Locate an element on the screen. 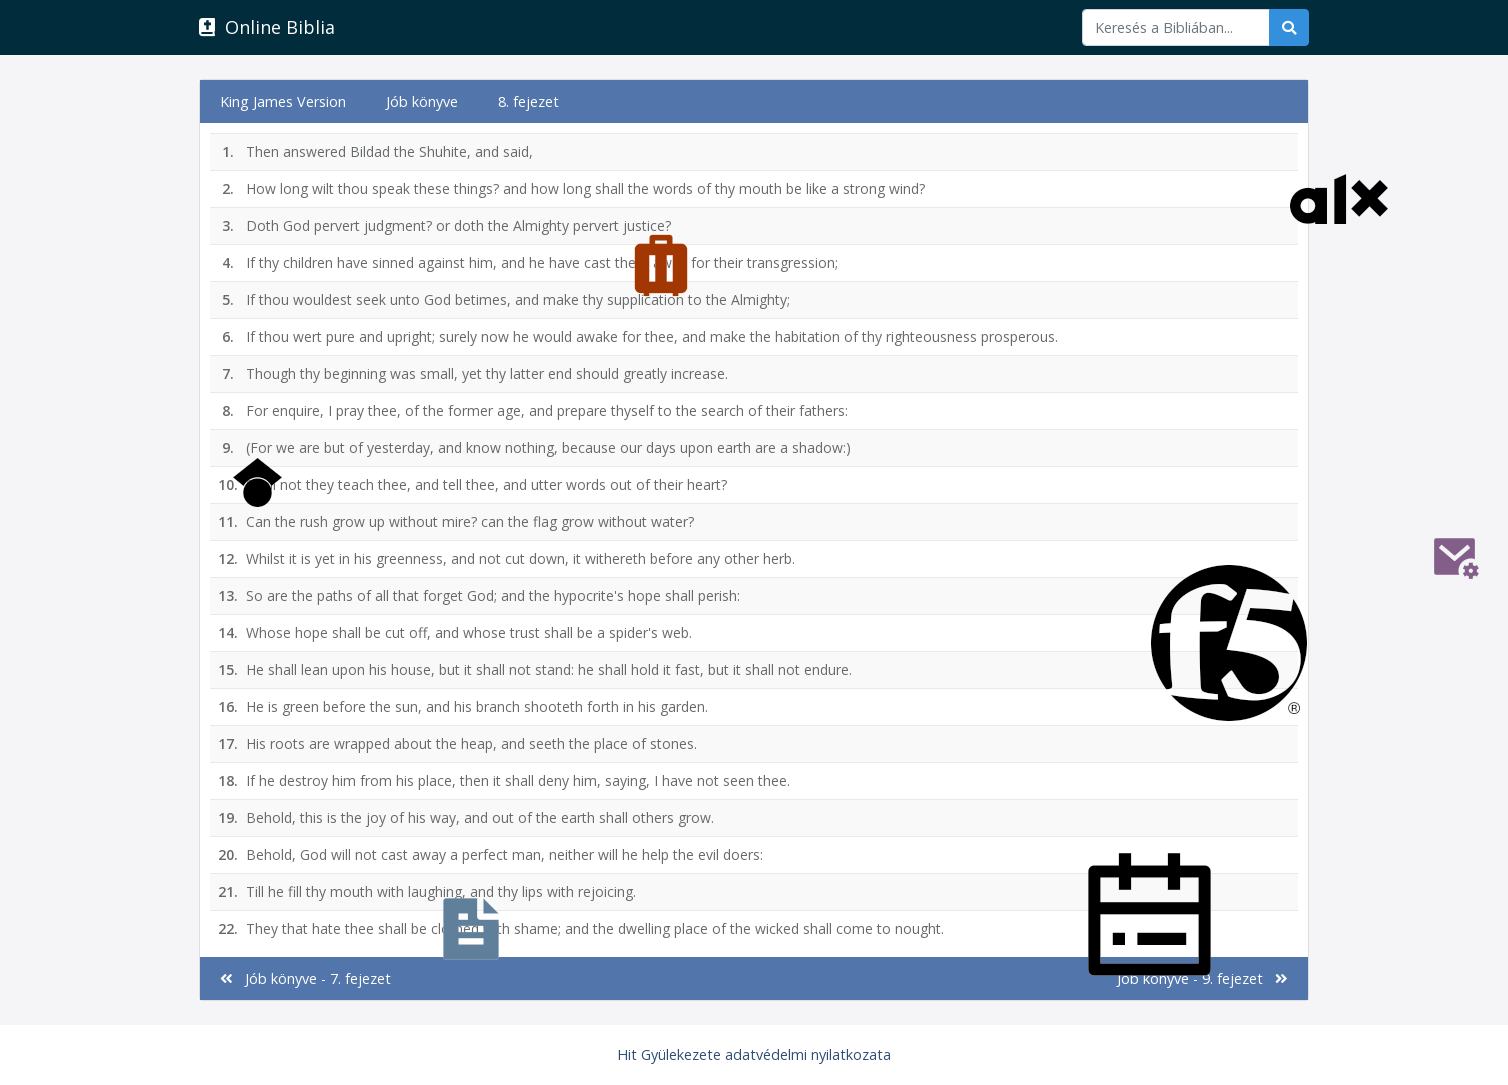  alx brand logo is located at coordinates (1339, 199).